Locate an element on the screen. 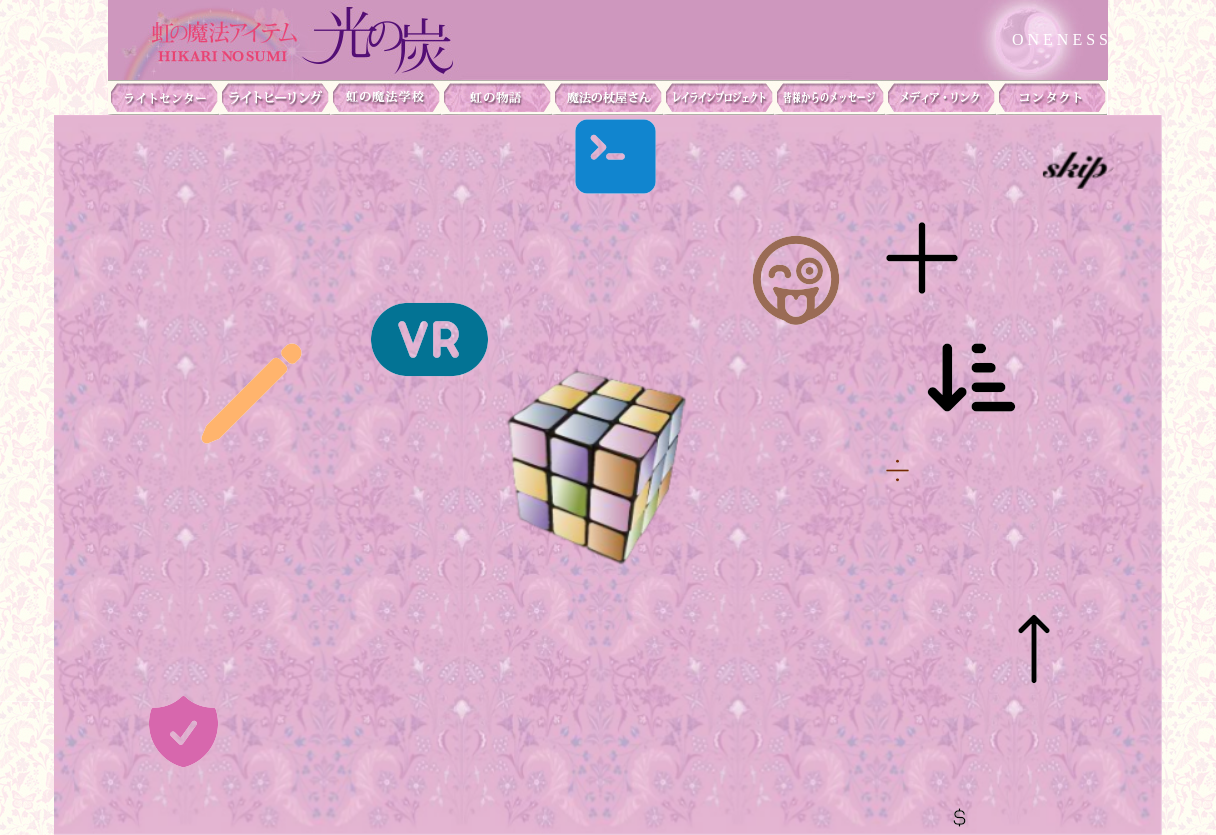 The height and width of the screenshot is (835, 1216). sort items in descending order is located at coordinates (971, 377).